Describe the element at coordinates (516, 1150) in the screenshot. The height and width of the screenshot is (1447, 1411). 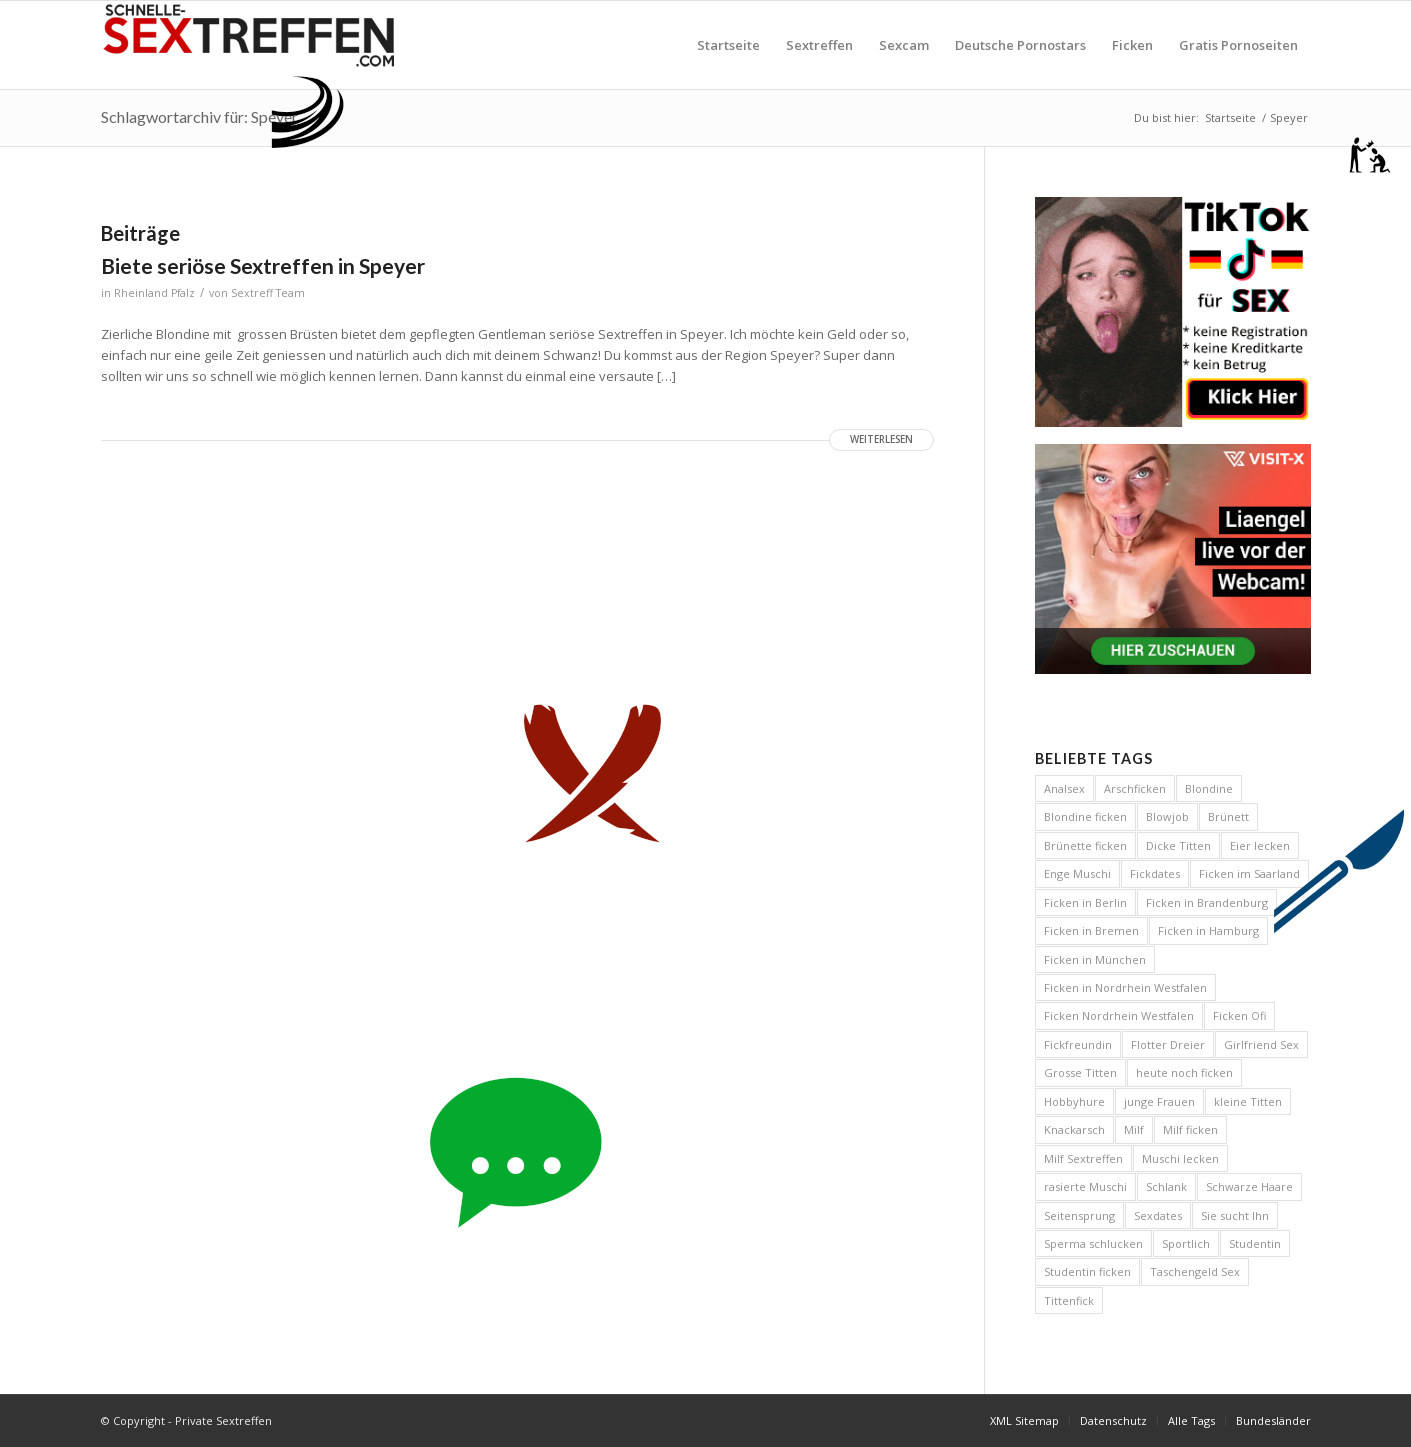
I see `compose a new message or chat` at that location.